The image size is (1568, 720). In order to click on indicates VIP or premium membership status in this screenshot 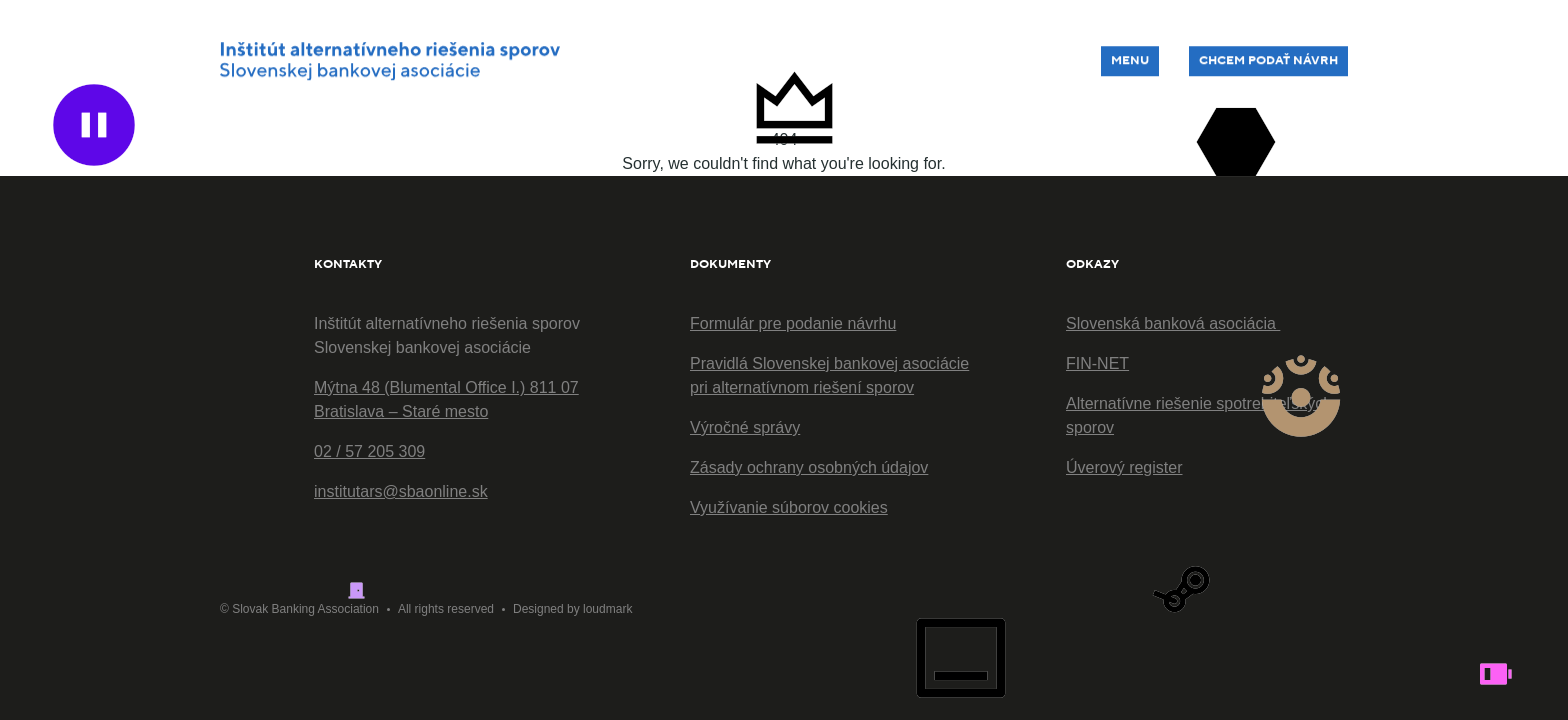, I will do `click(794, 109)`.